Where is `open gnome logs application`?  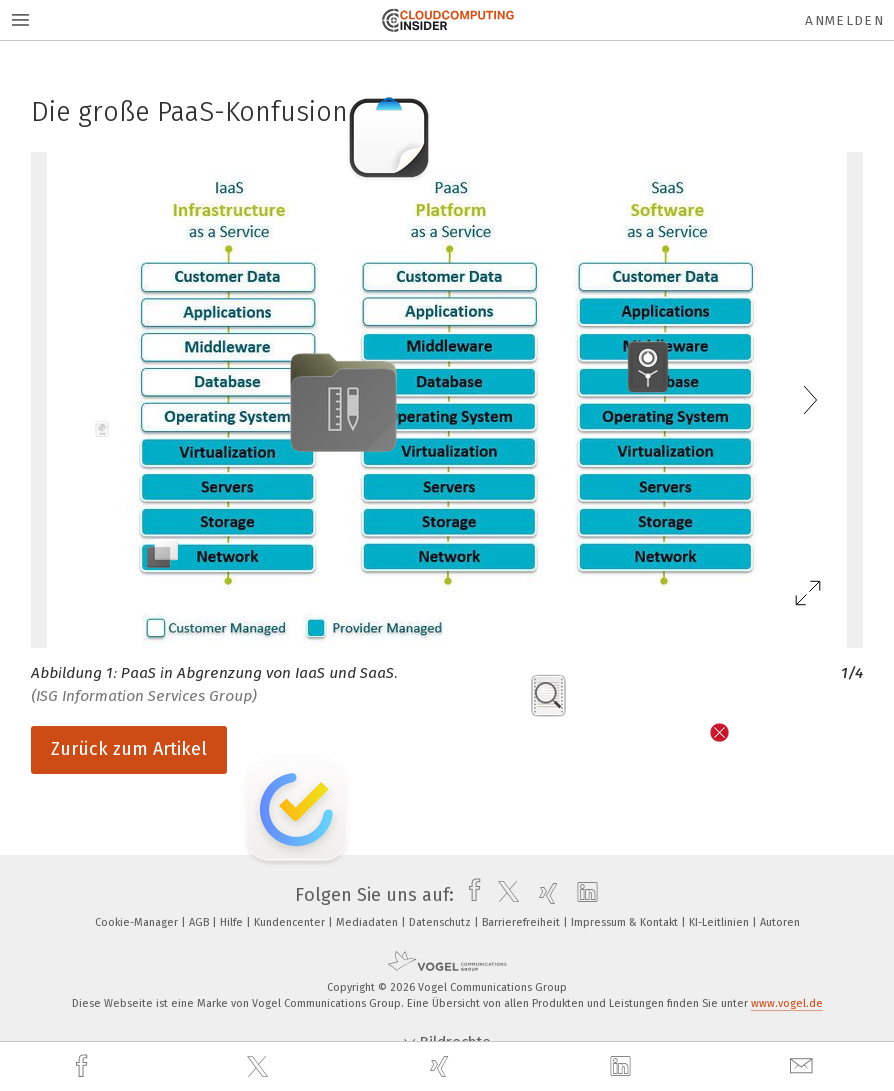
open gnome logs application is located at coordinates (548, 695).